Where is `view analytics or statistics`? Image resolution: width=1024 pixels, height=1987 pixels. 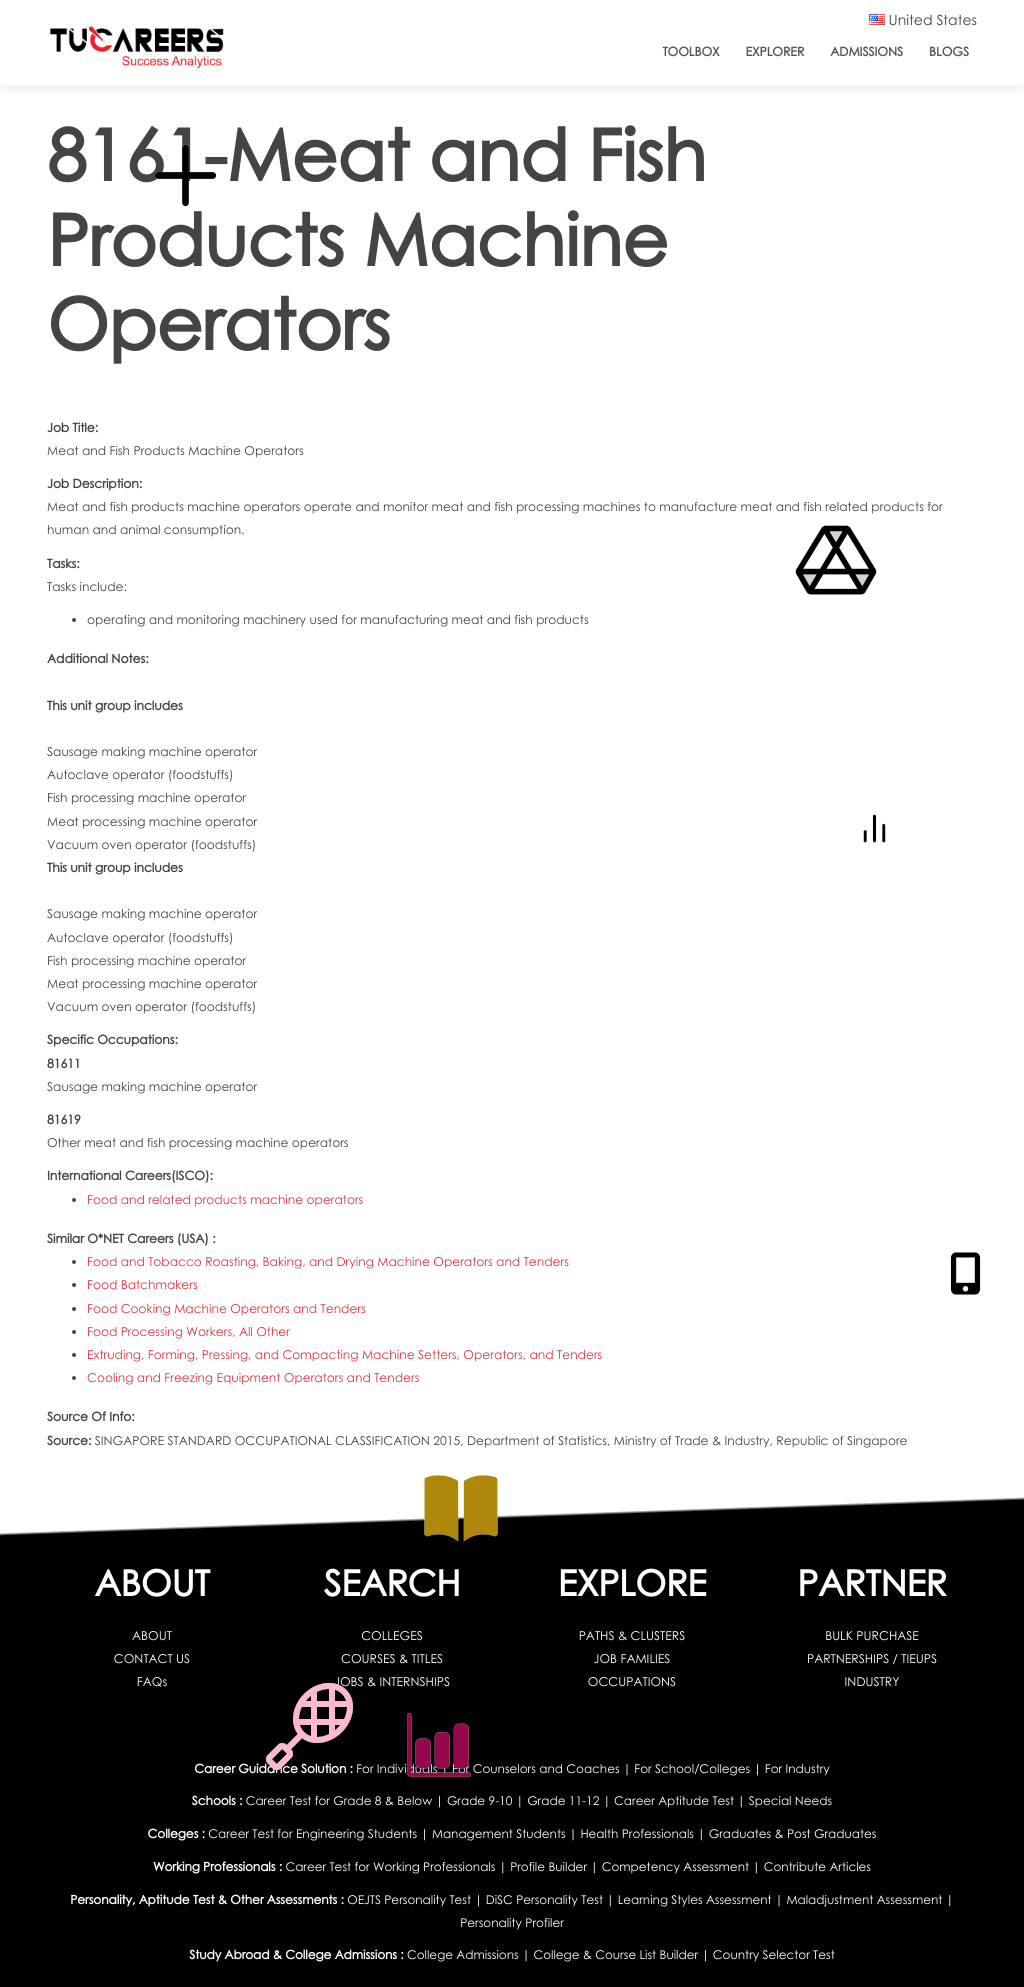 view analytics or statistics is located at coordinates (439, 1745).